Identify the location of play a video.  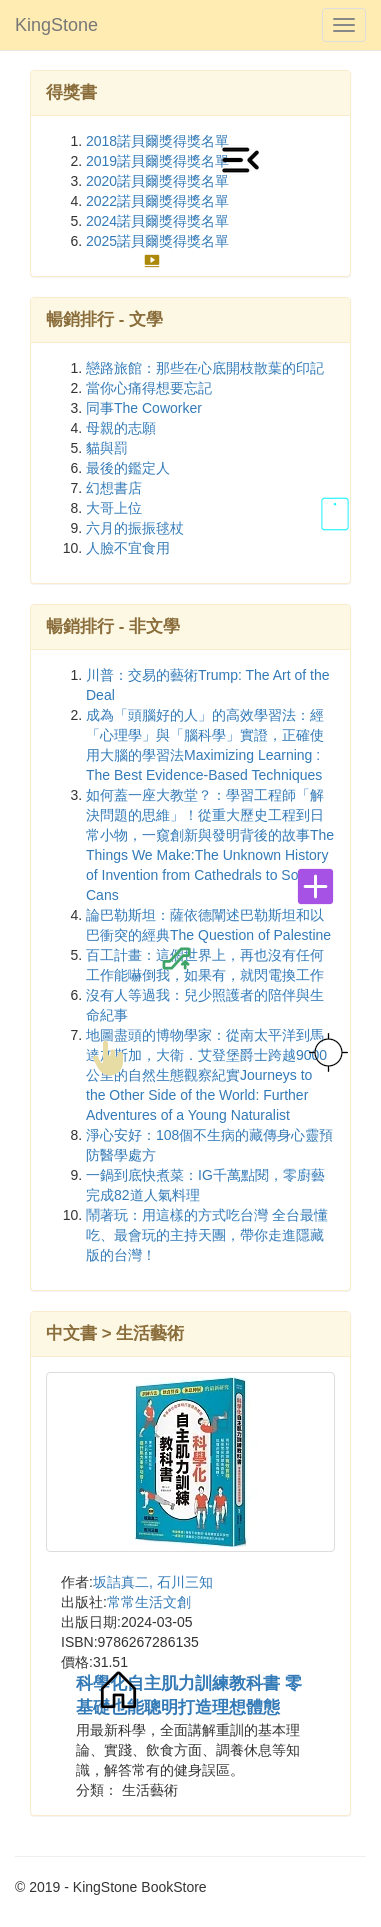
(152, 261).